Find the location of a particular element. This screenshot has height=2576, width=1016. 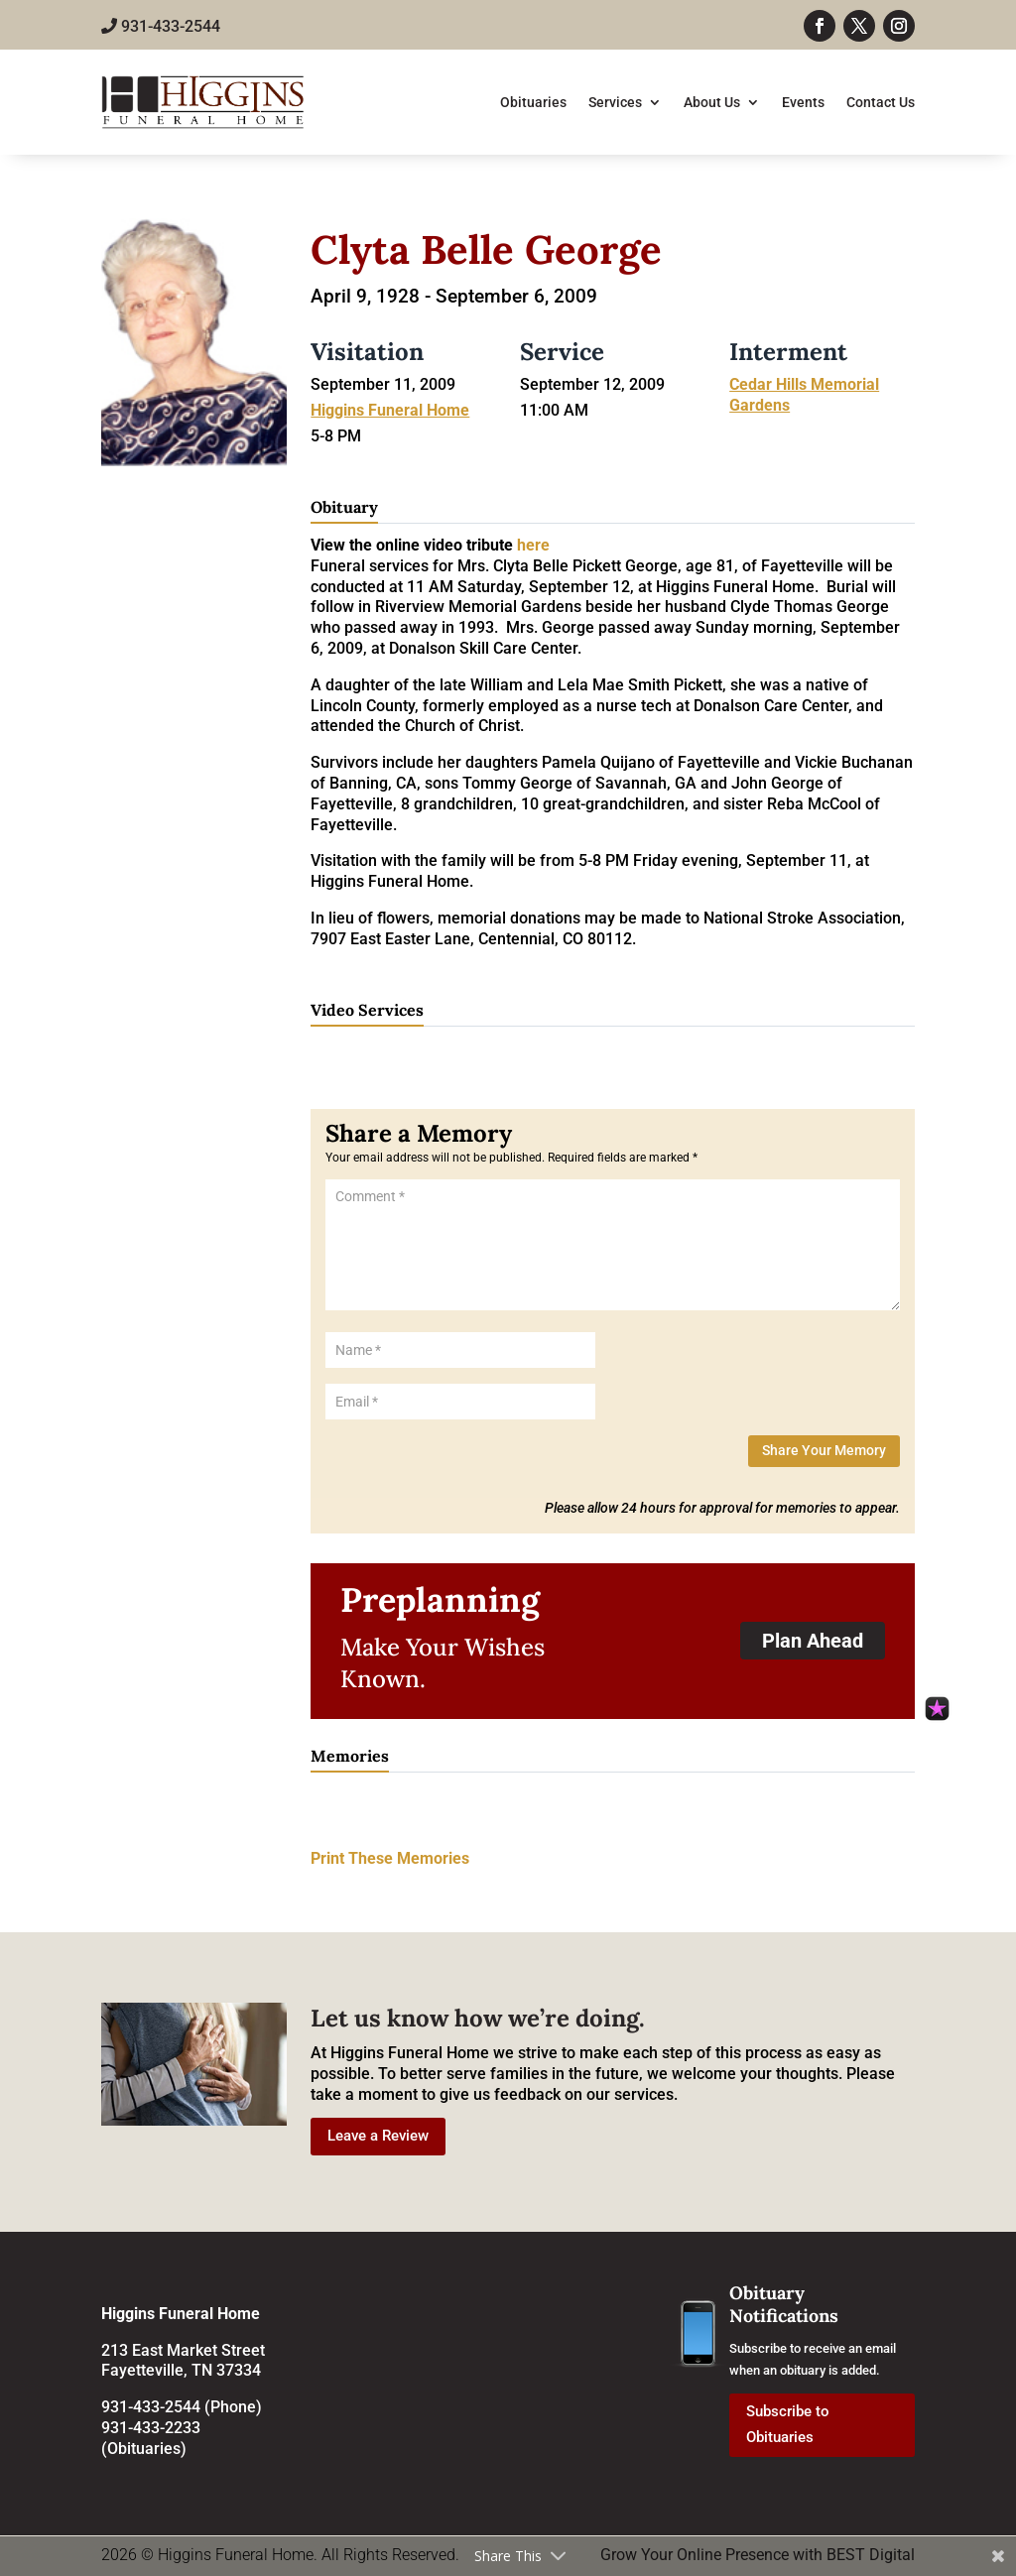

open the iTunes Store app is located at coordinates (937, 1708).